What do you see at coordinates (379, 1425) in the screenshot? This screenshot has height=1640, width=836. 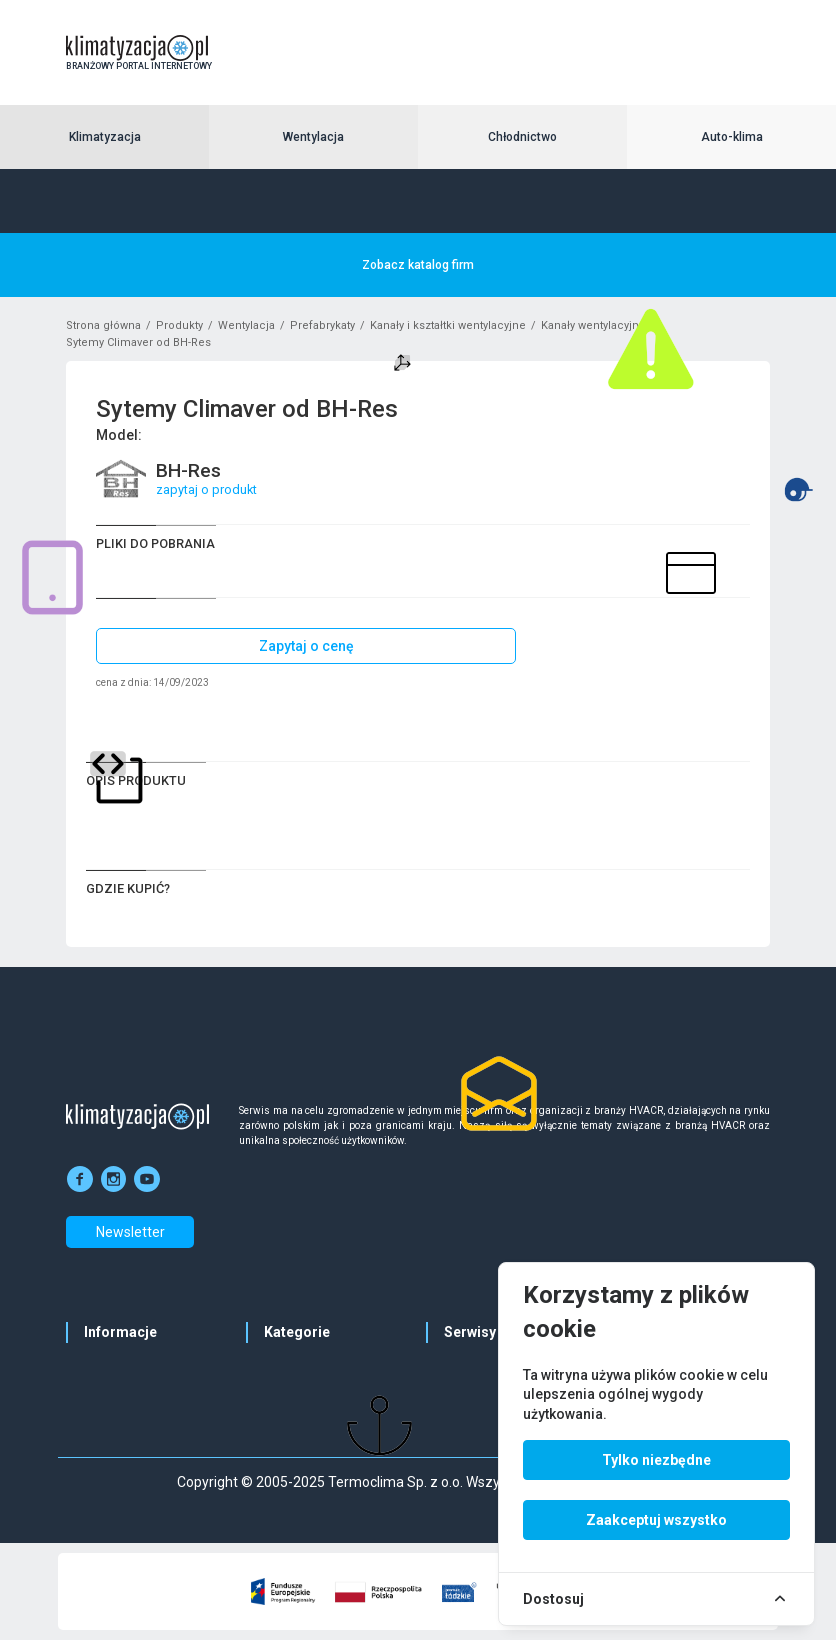 I see `anchor point or fixed position marker` at bounding box center [379, 1425].